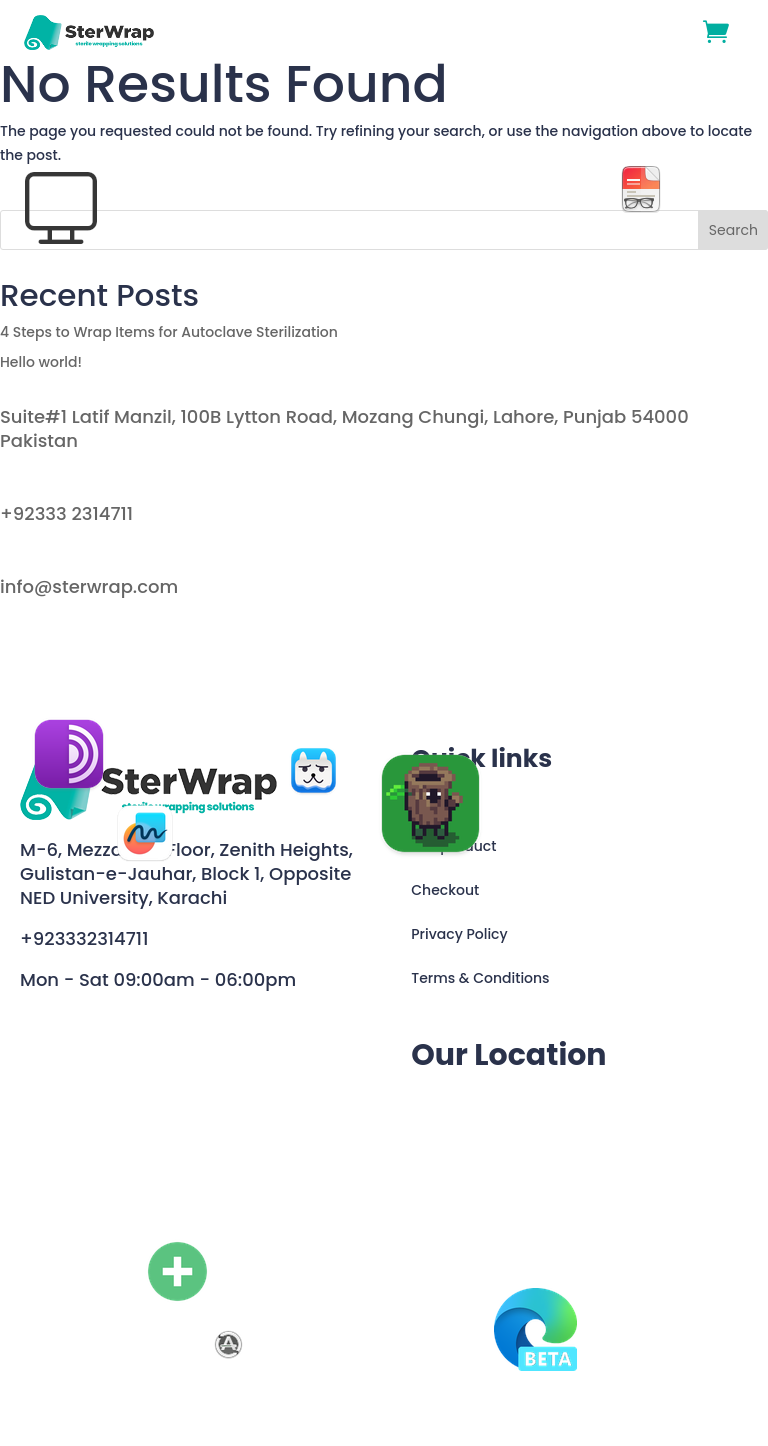  What do you see at coordinates (61, 208) in the screenshot?
I see `display or monitor settings` at bounding box center [61, 208].